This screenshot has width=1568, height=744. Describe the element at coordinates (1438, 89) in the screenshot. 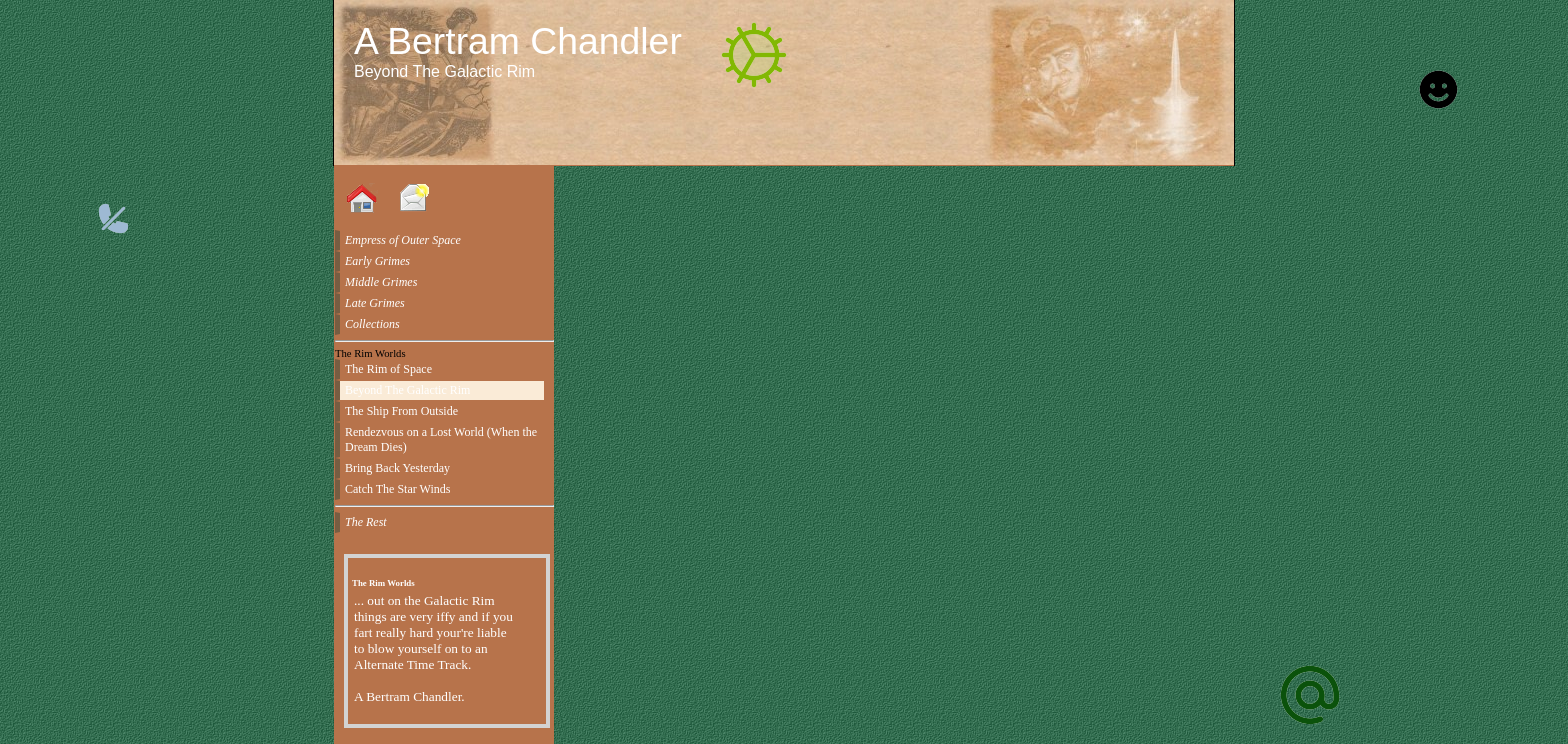

I see `add an emoji or reaction` at that location.